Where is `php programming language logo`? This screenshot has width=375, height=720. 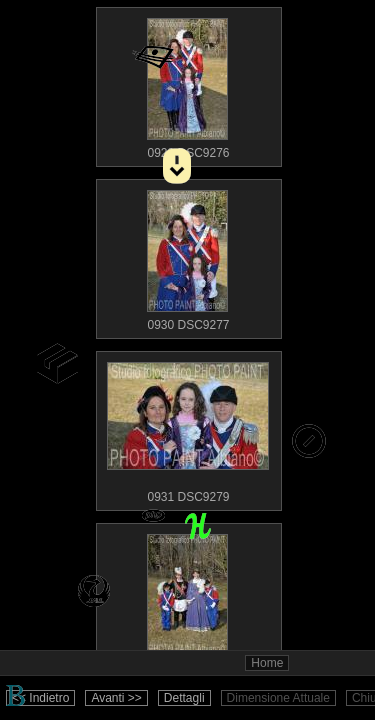
php programming language logo is located at coordinates (153, 515).